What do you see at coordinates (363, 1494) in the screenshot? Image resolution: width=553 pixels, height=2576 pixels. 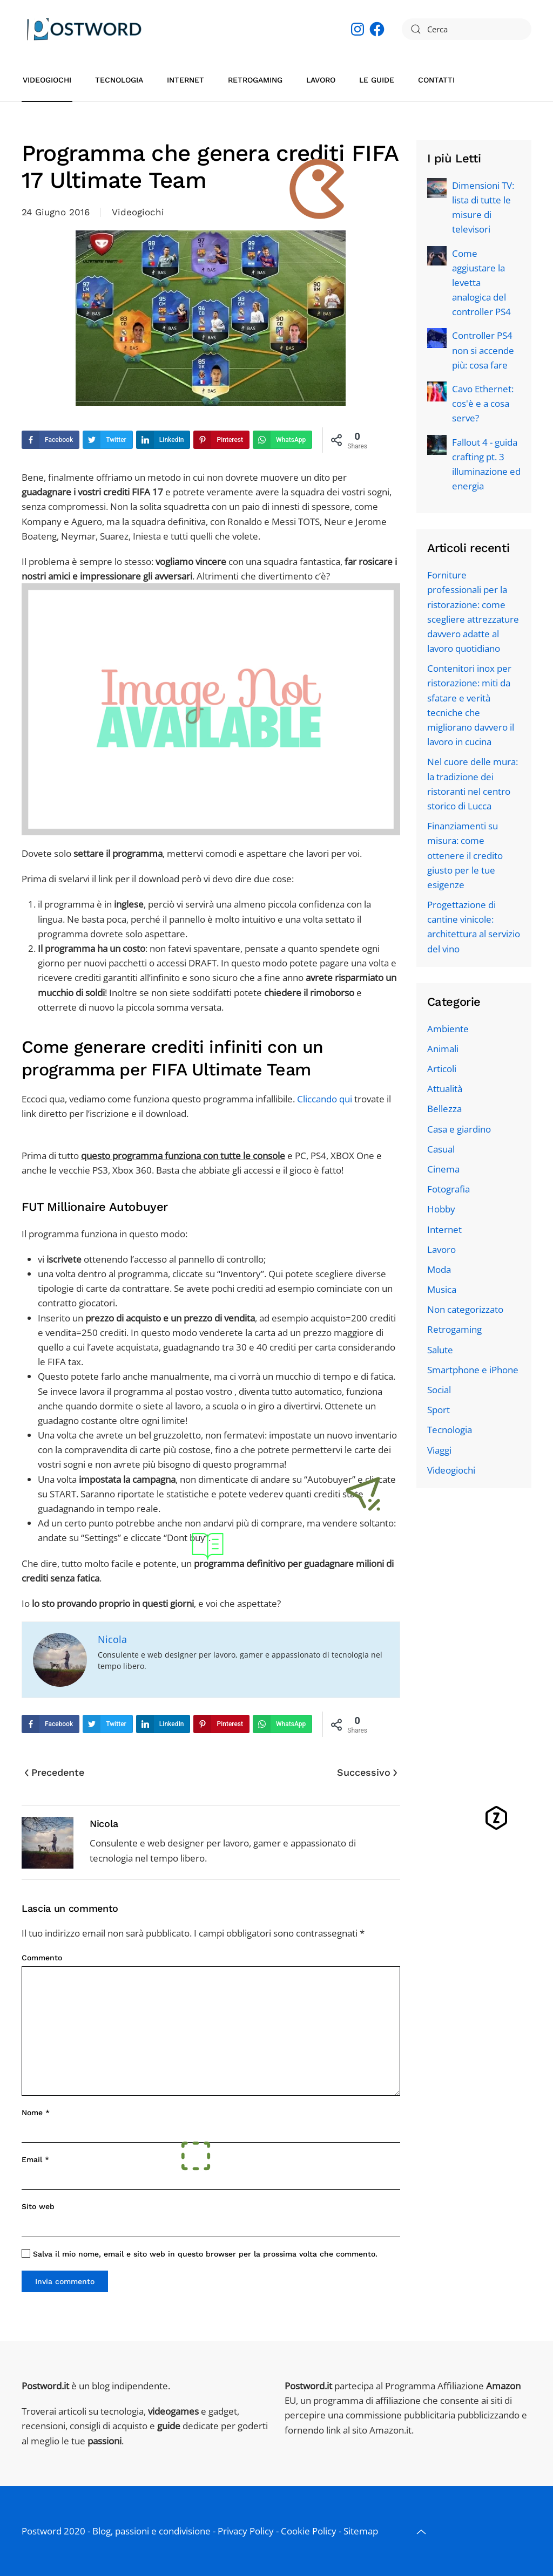 I see `find nearby deals and discounts` at bounding box center [363, 1494].